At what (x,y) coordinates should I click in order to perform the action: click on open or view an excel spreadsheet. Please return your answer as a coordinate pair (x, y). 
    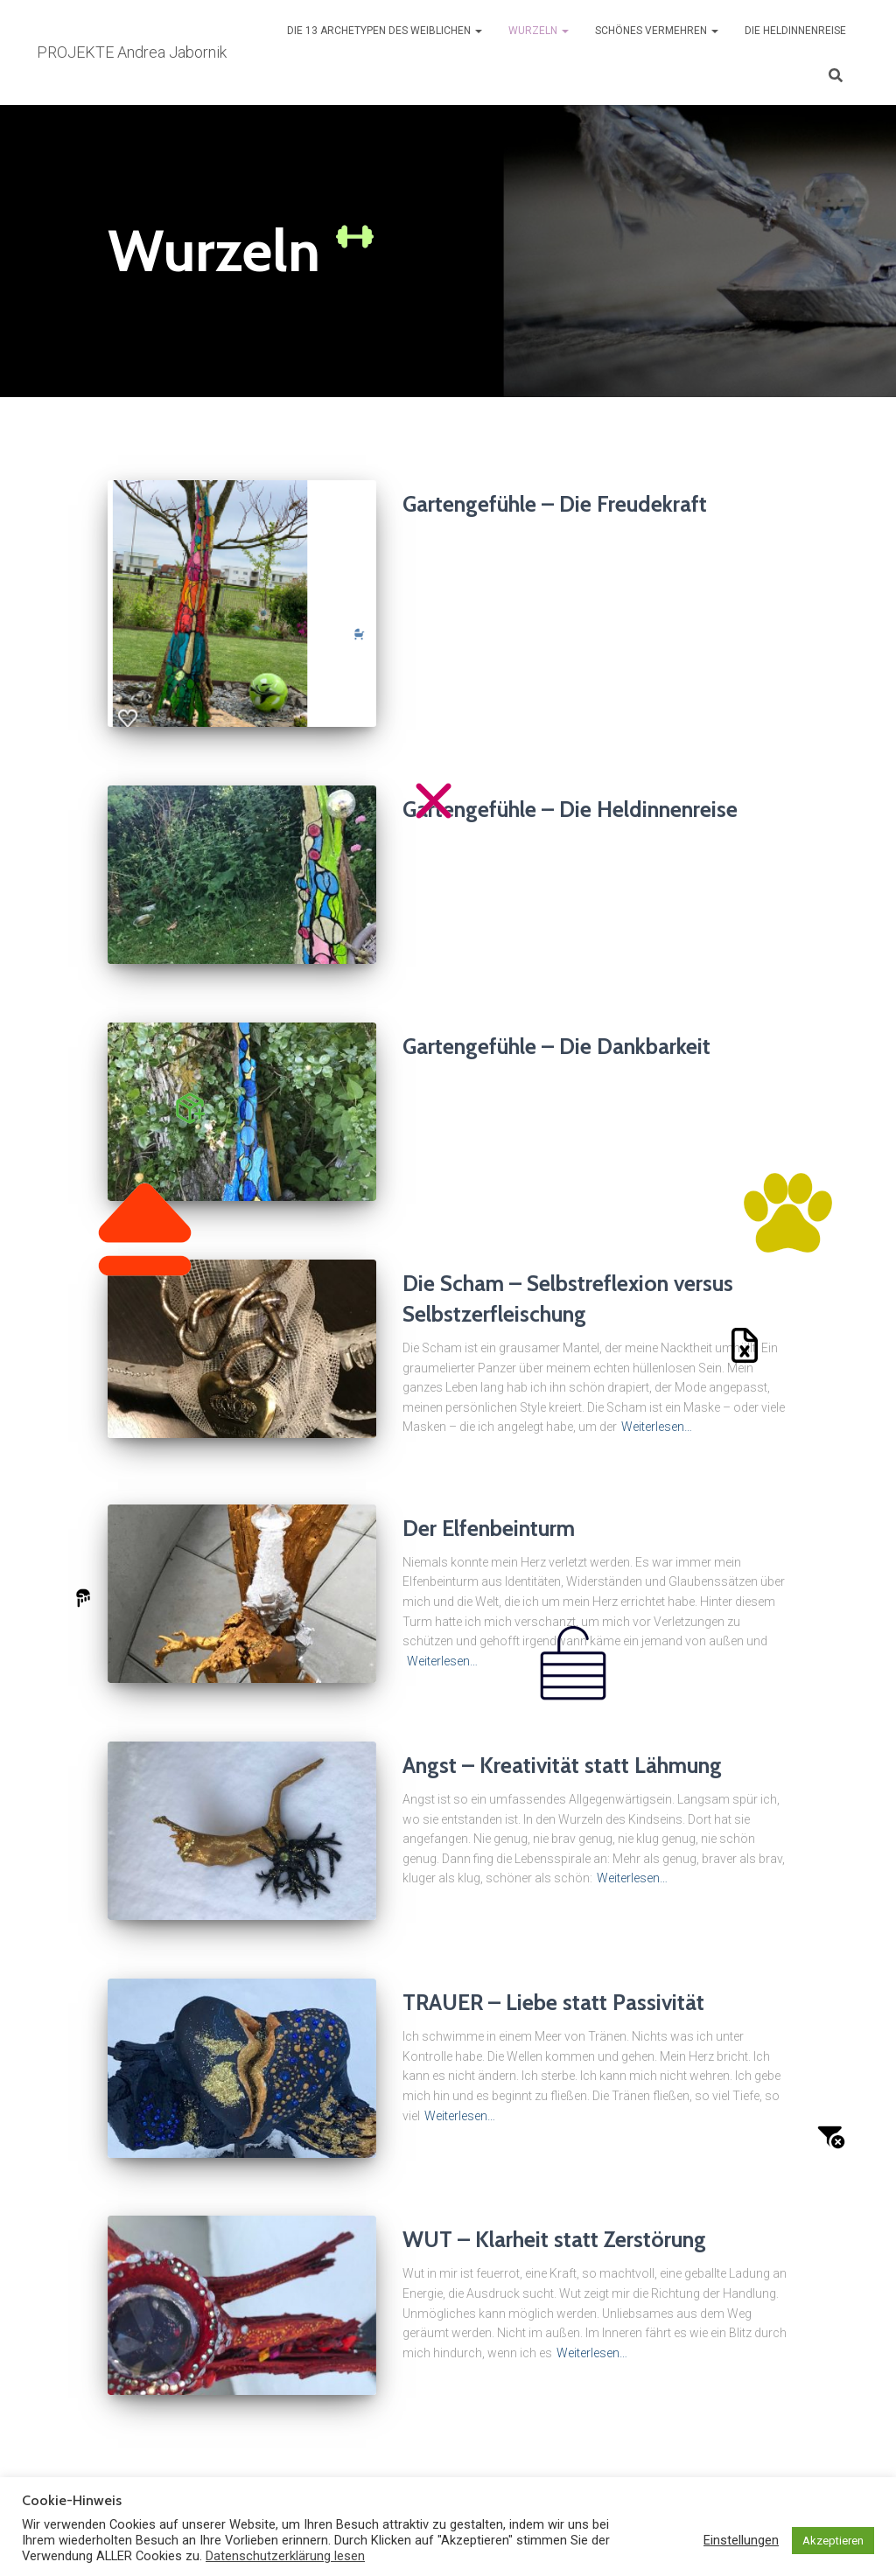
    Looking at the image, I should click on (745, 1345).